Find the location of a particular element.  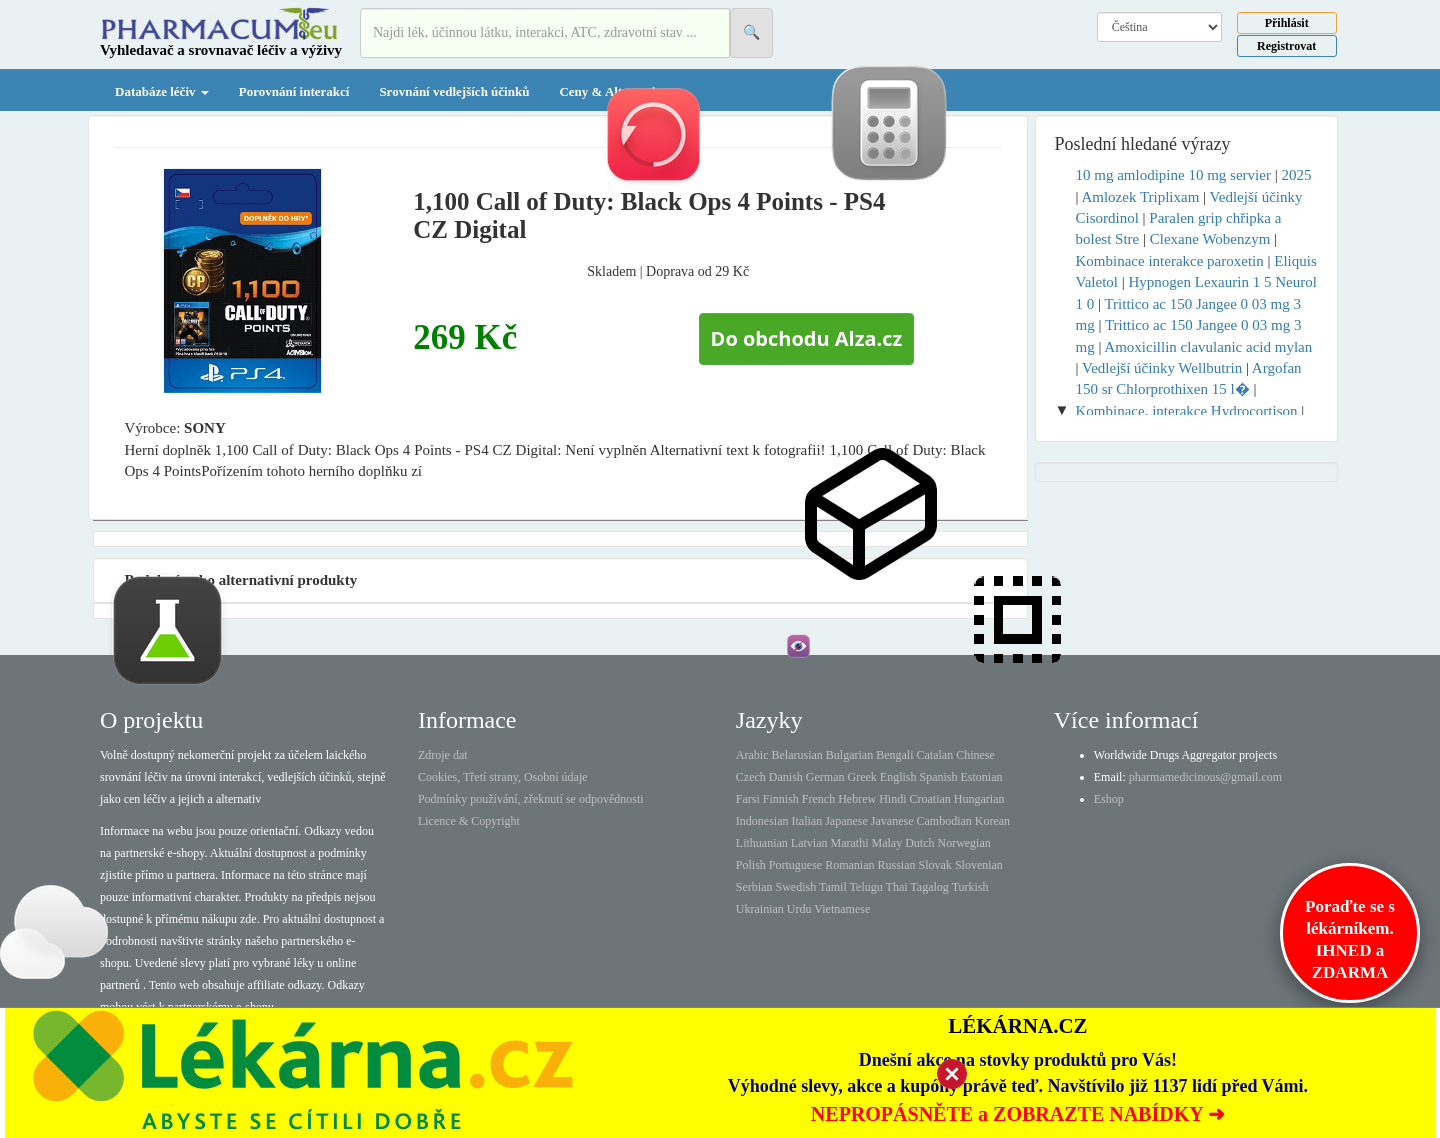

open science or chemistry application is located at coordinates (167, 630).